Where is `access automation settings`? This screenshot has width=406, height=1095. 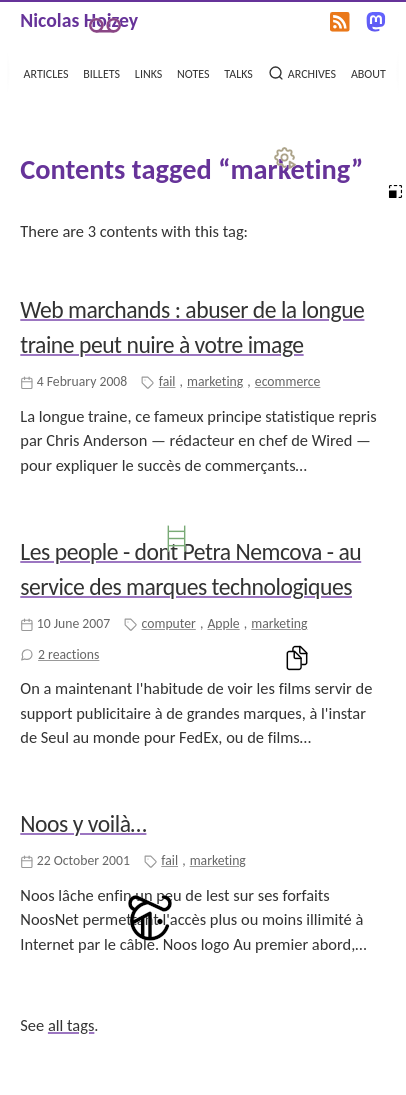 access automation settings is located at coordinates (284, 157).